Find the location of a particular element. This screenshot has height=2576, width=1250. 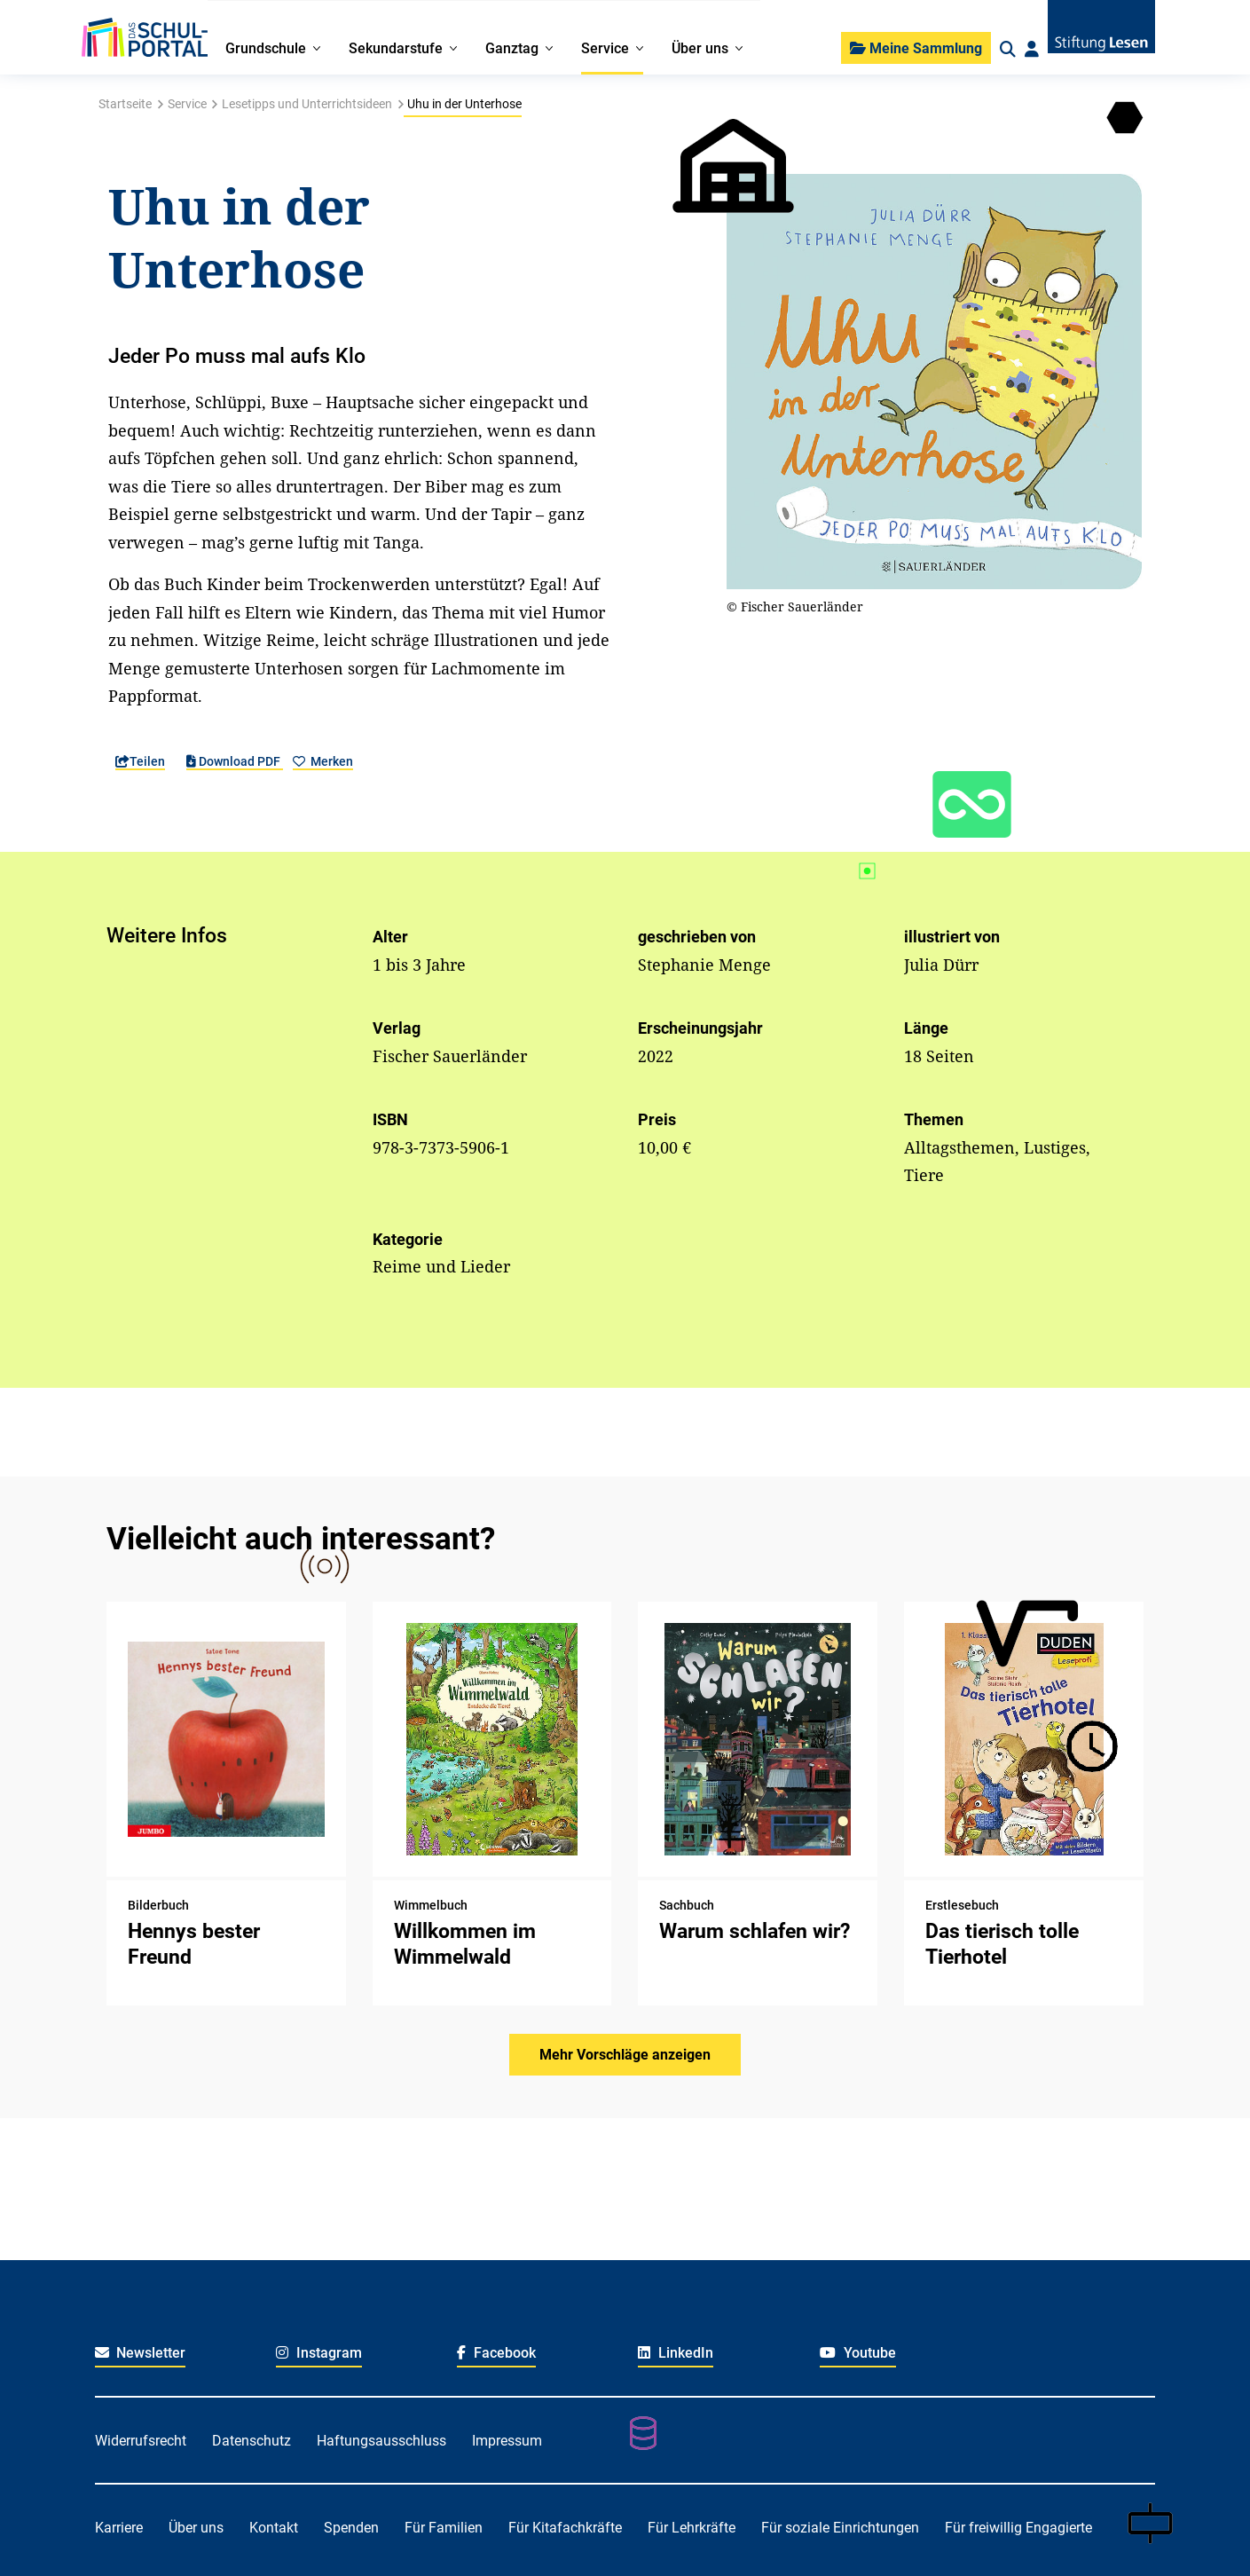

insert square root symbol is located at coordinates (1024, 1627).